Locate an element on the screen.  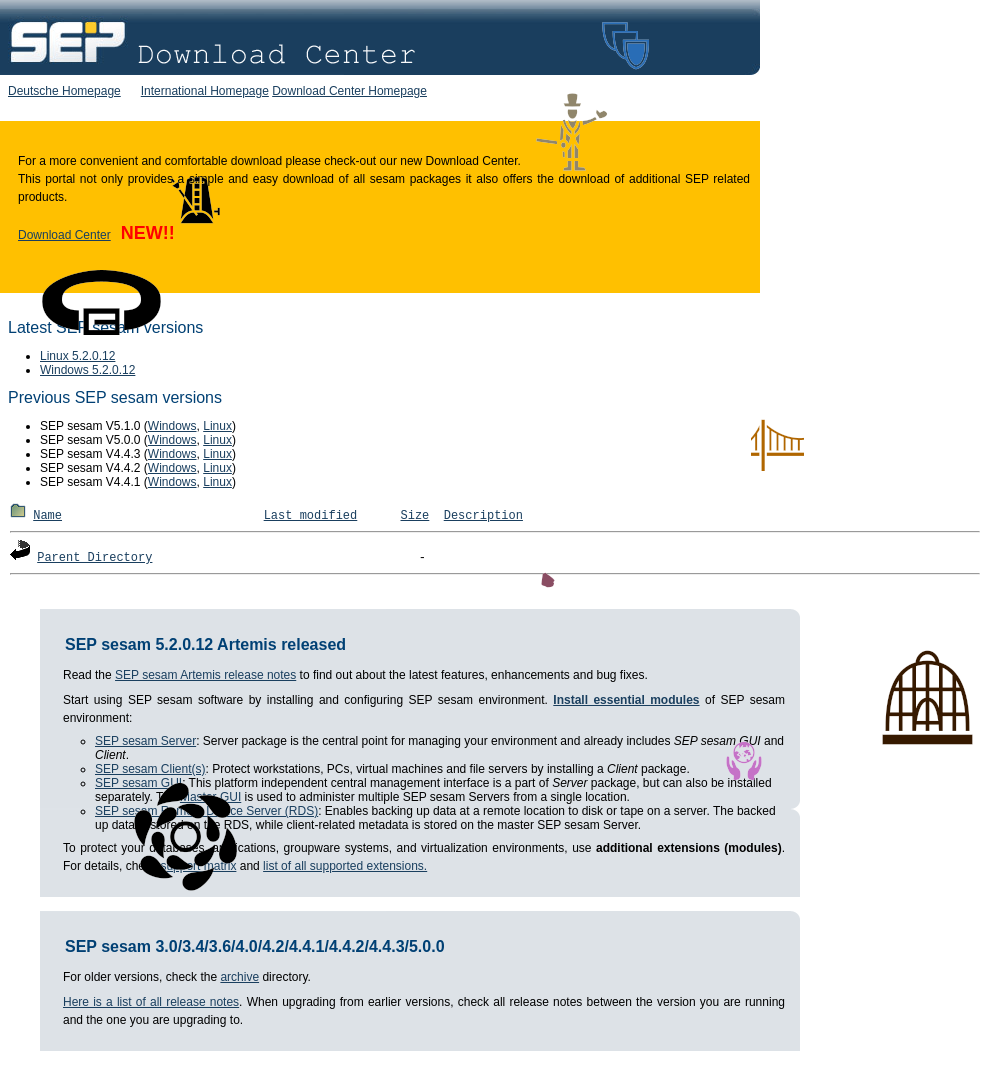
view environmental or sustainability features is located at coordinates (744, 761).